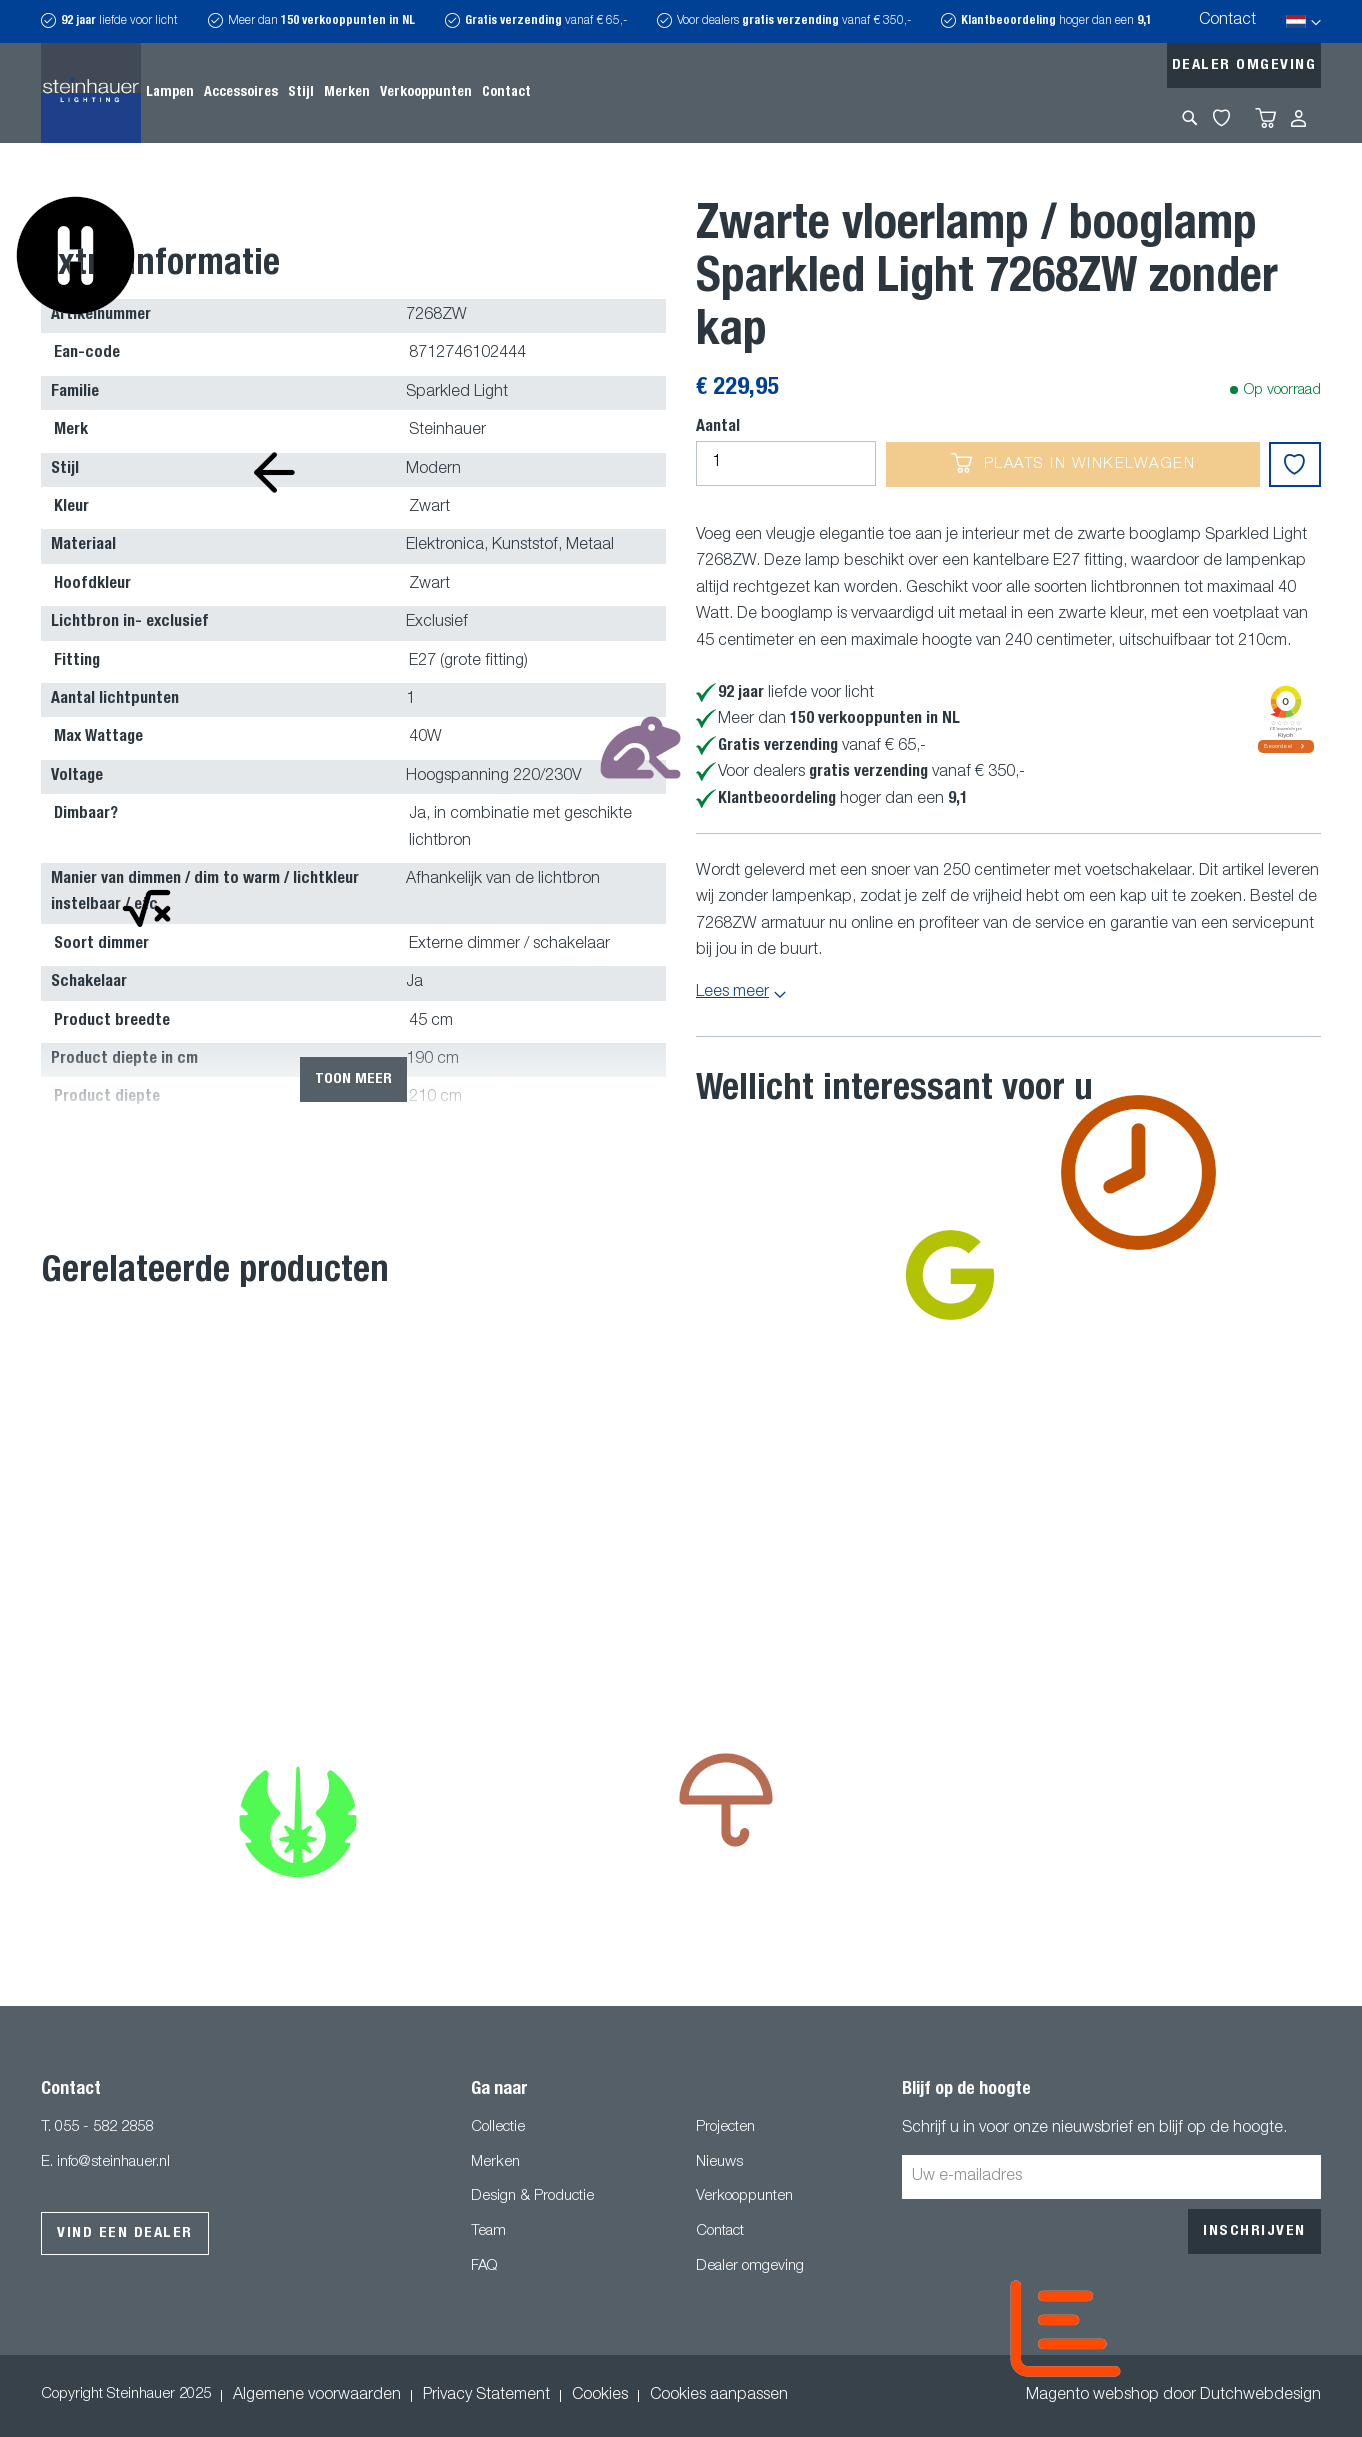 Image resolution: width=1362 pixels, height=2437 pixels. Describe the element at coordinates (274, 472) in the screenshot. I see `go back to the previous screen` at that location.